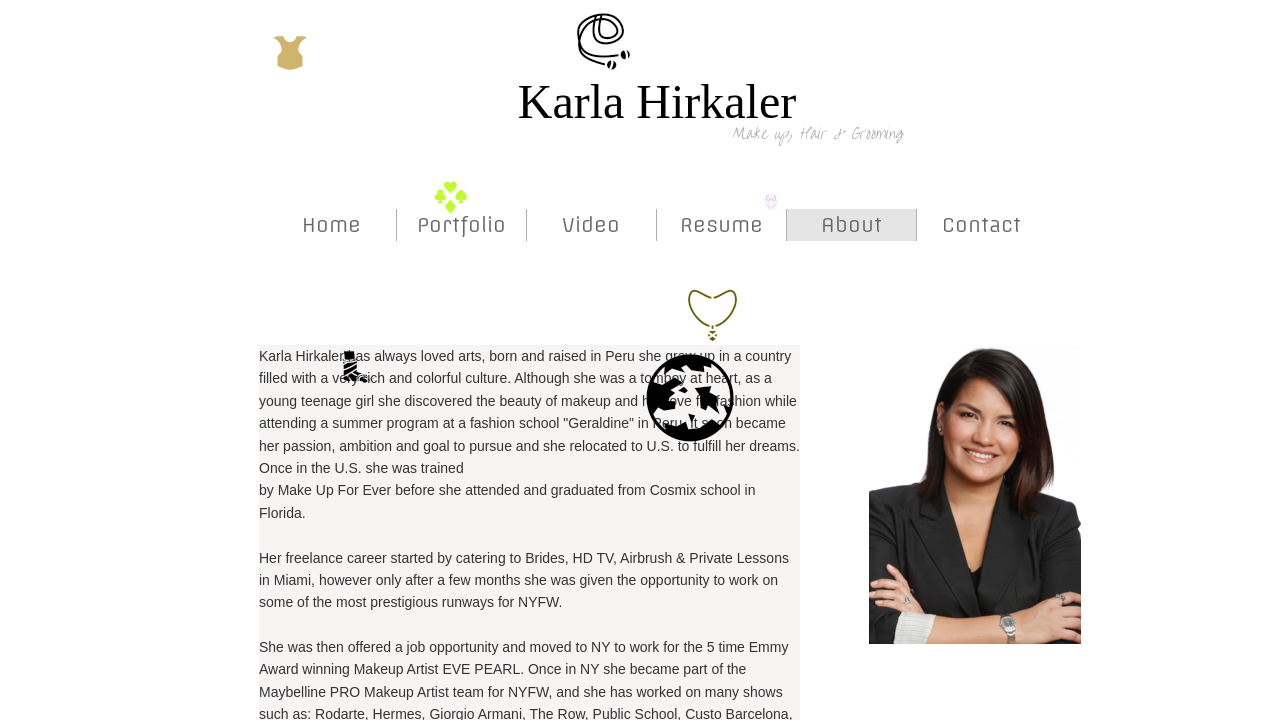 This screenshot has height=720, width=1280. What do you see at coordinates (450, 197) in the screenshot?
I see `access card games or poker section` at bounding box center [450, 197].